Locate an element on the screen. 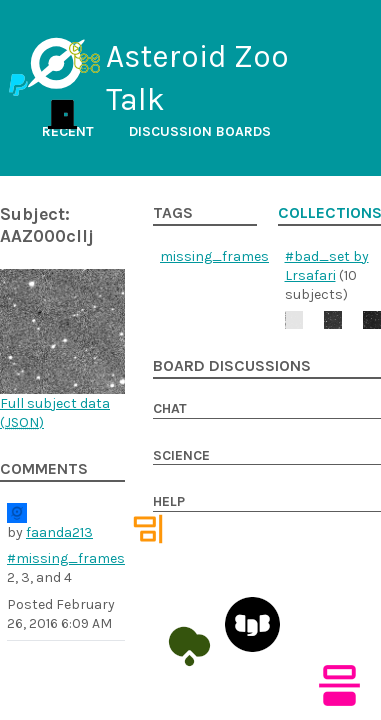 The height and width of the screenshot is (720, 381). pay with PayPal is located at coordinates (18, 84).